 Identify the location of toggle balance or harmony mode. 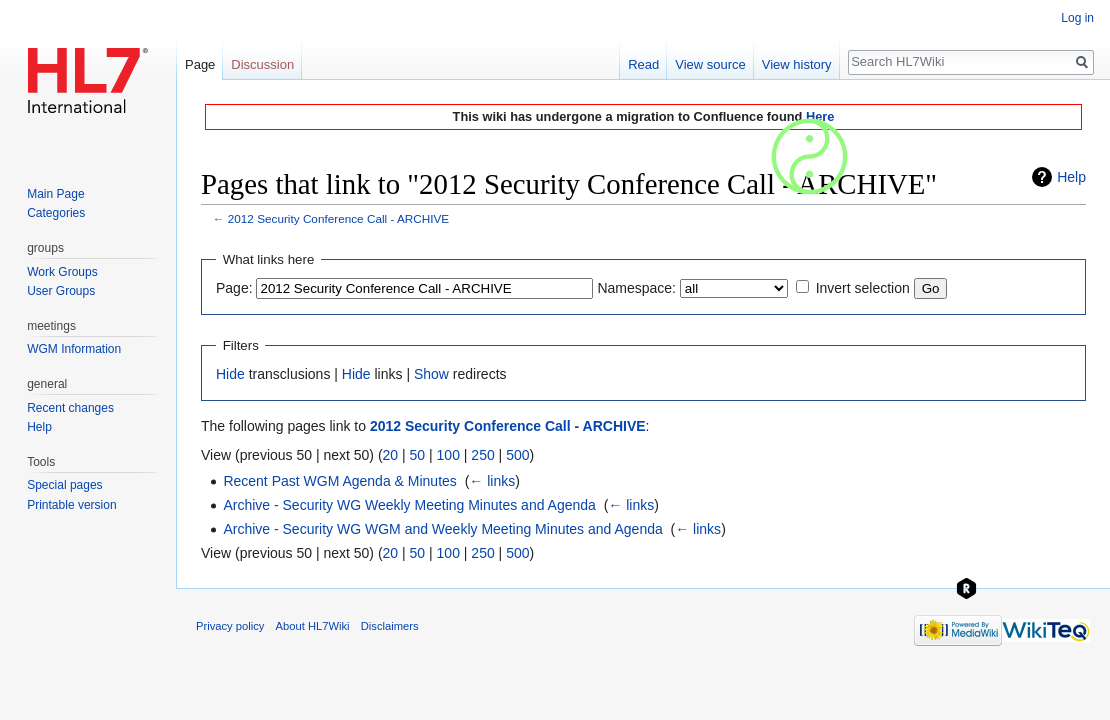
(809, 156).